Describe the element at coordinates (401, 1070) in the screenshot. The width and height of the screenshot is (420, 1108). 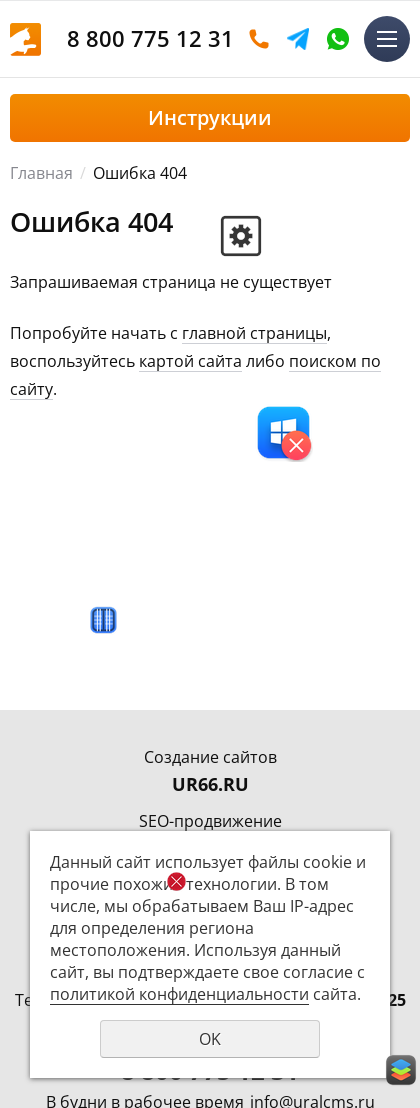
I see `open the ASC app` at that location.